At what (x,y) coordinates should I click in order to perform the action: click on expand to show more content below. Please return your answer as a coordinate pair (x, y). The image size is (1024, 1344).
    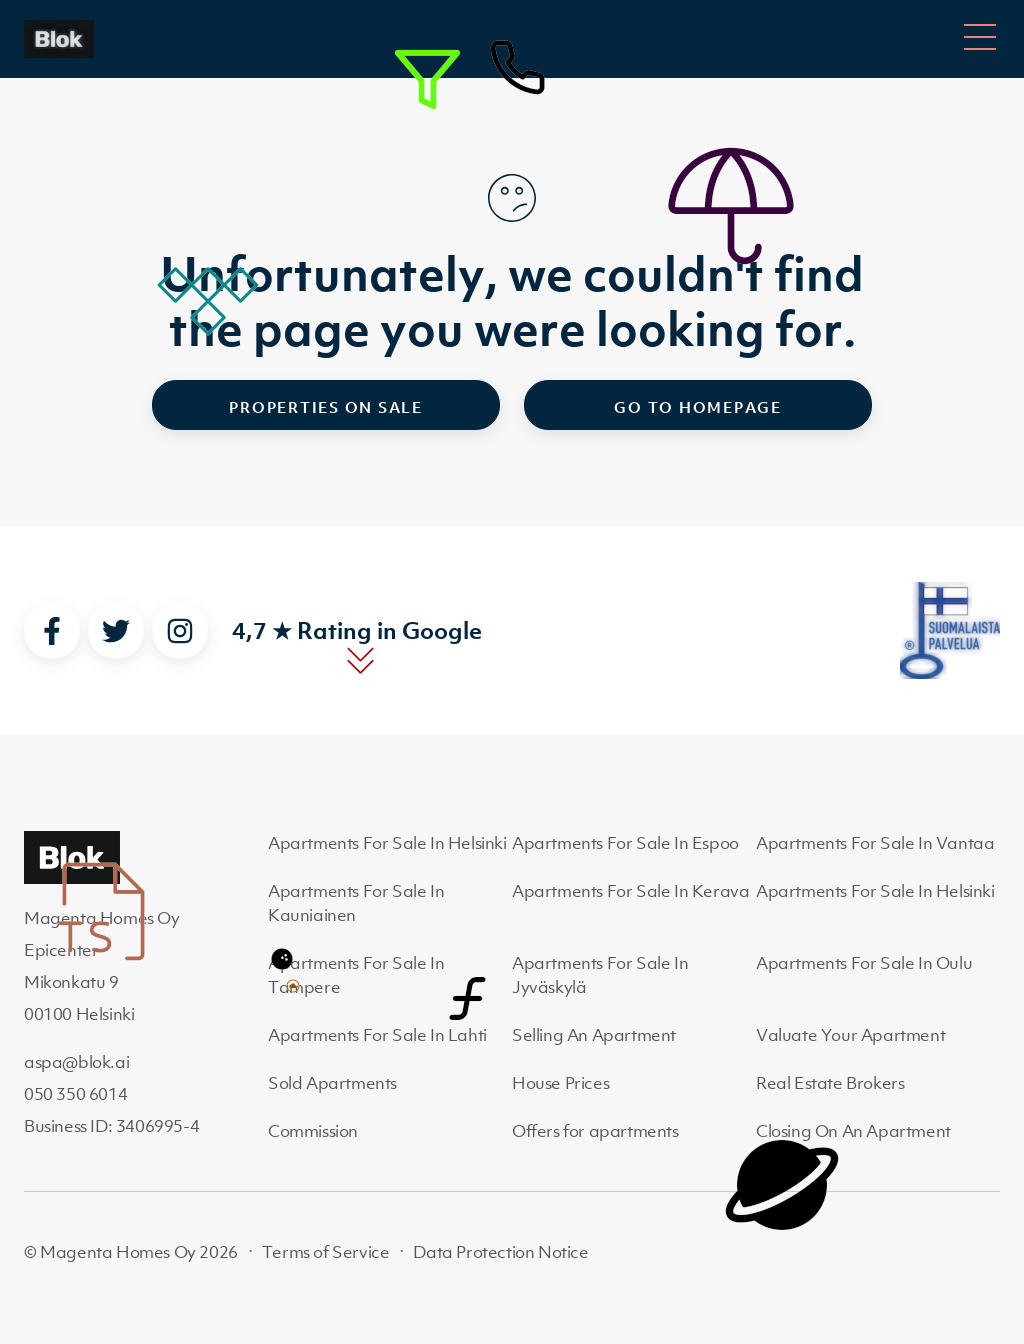
    Looking at the image, I should click on (360, 659).